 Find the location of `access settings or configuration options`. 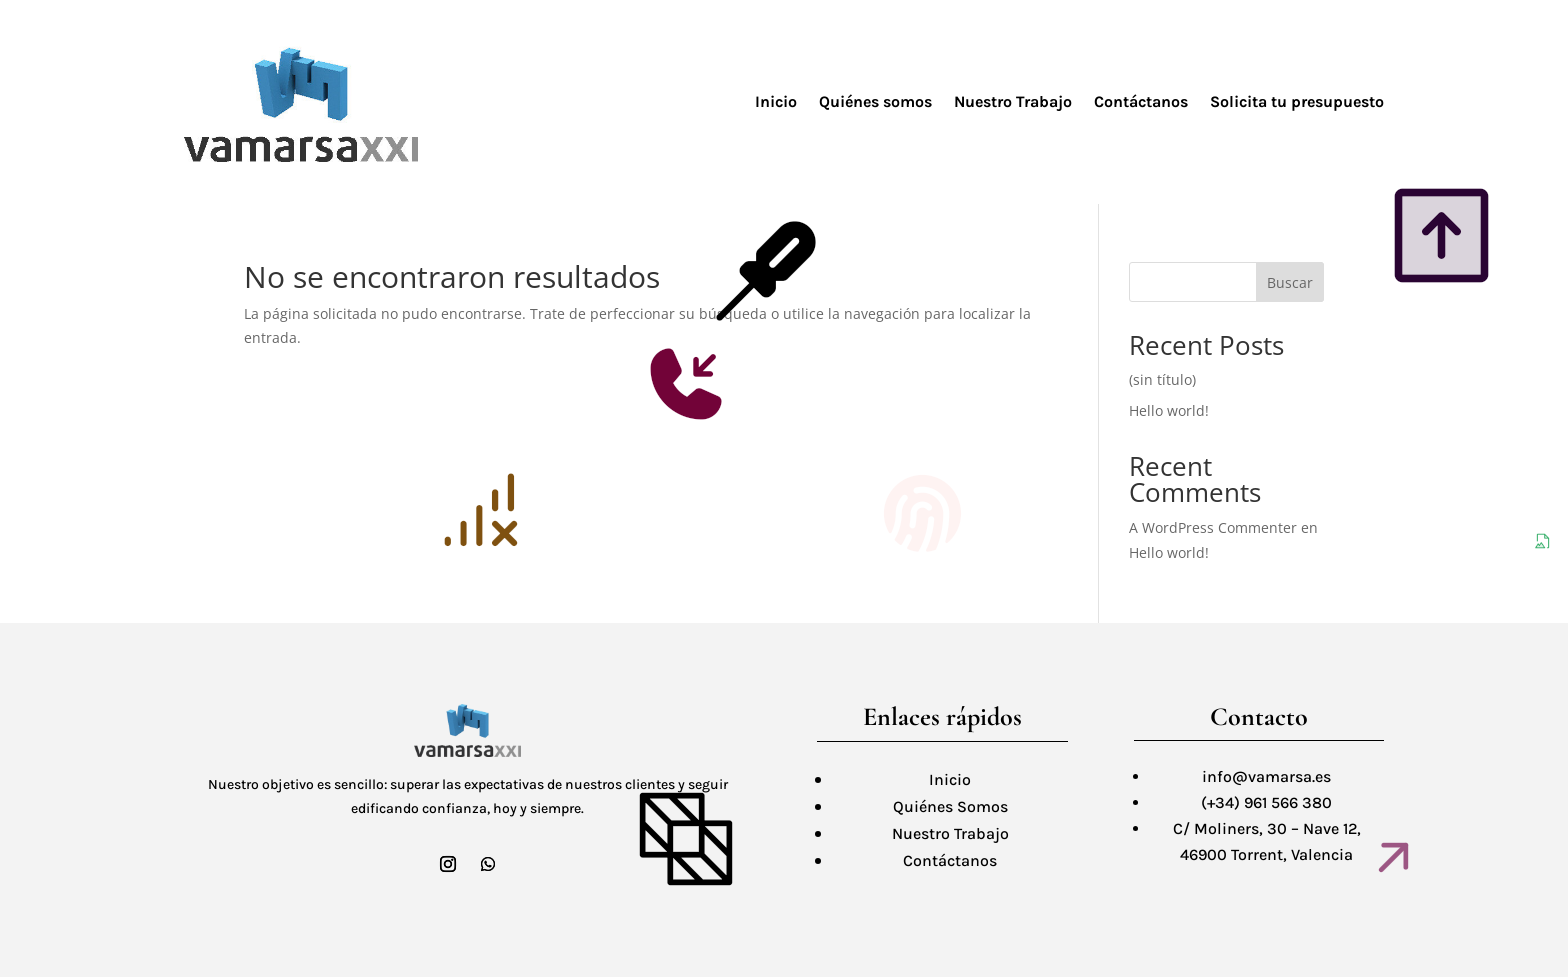

access settings or configuration options is located at coordinates (766, 271).